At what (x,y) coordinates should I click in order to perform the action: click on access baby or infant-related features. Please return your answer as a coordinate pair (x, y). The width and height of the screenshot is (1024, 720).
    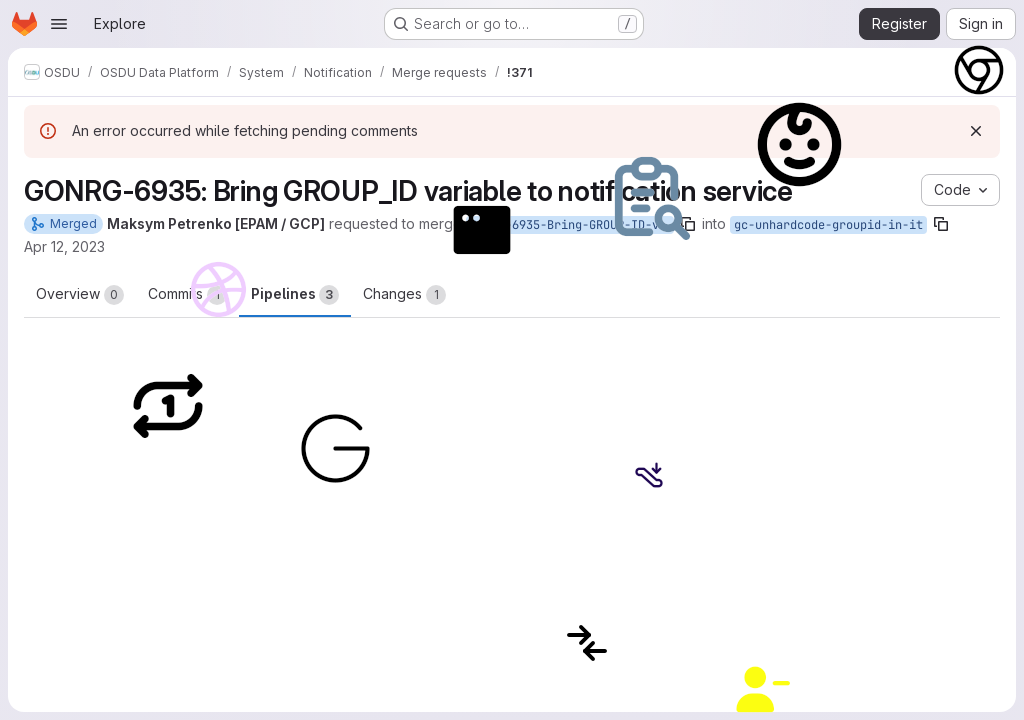
    Looking at the image, I should click on (799, 144).